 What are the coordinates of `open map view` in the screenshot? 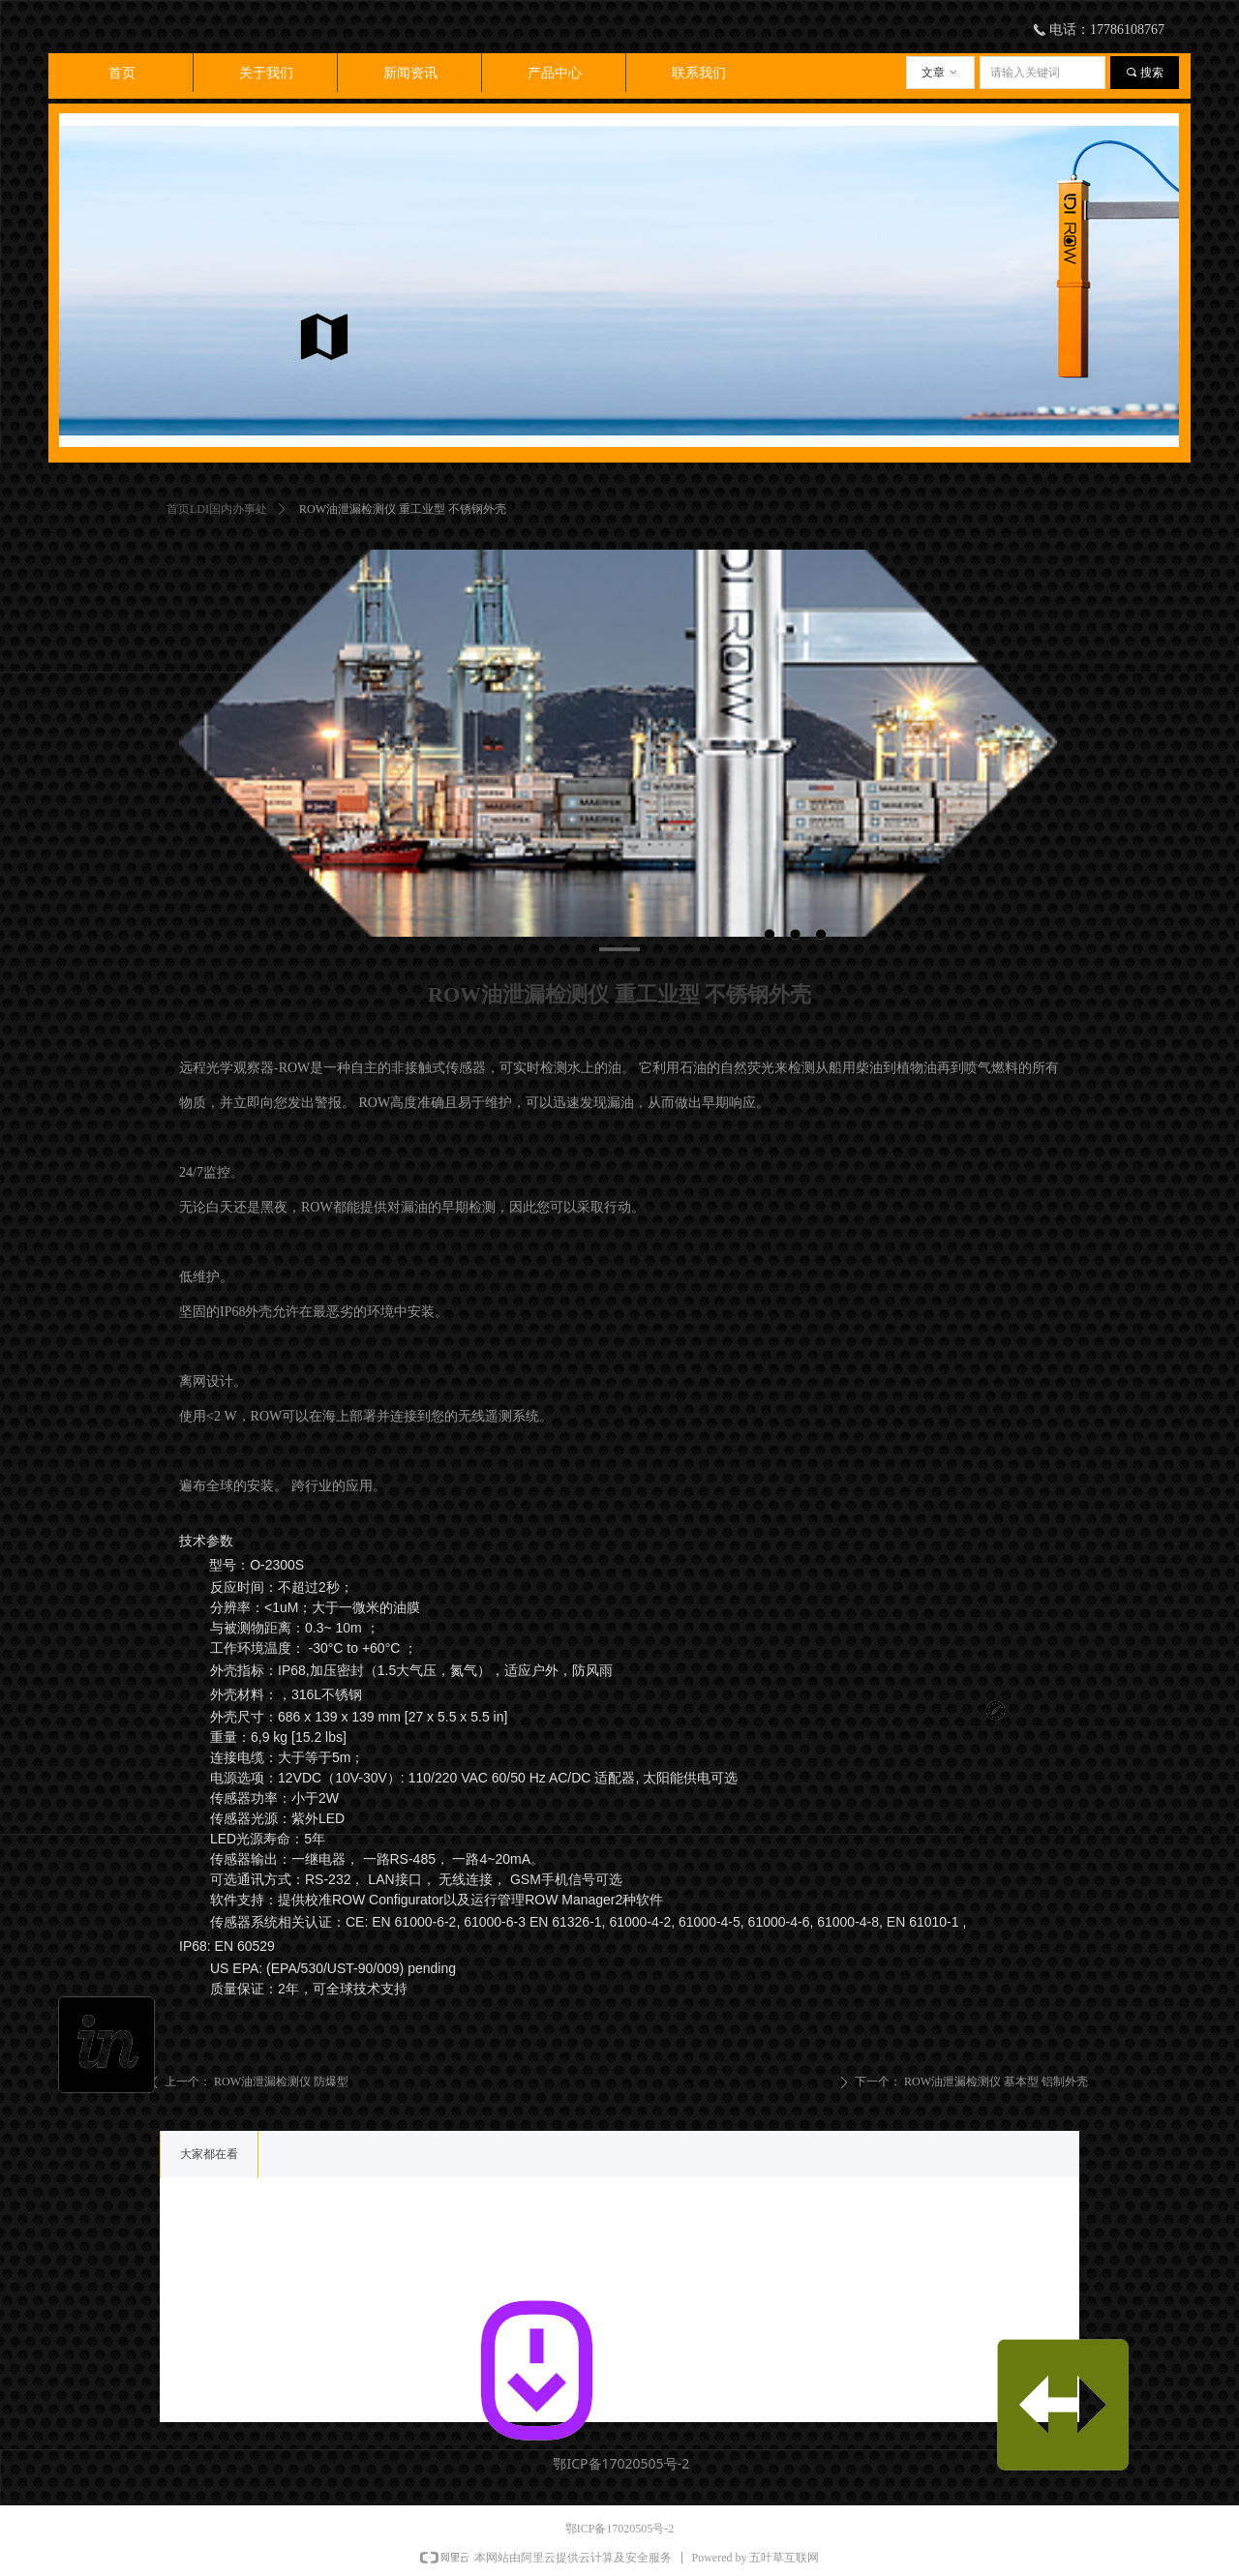 It's located at (324, 337).